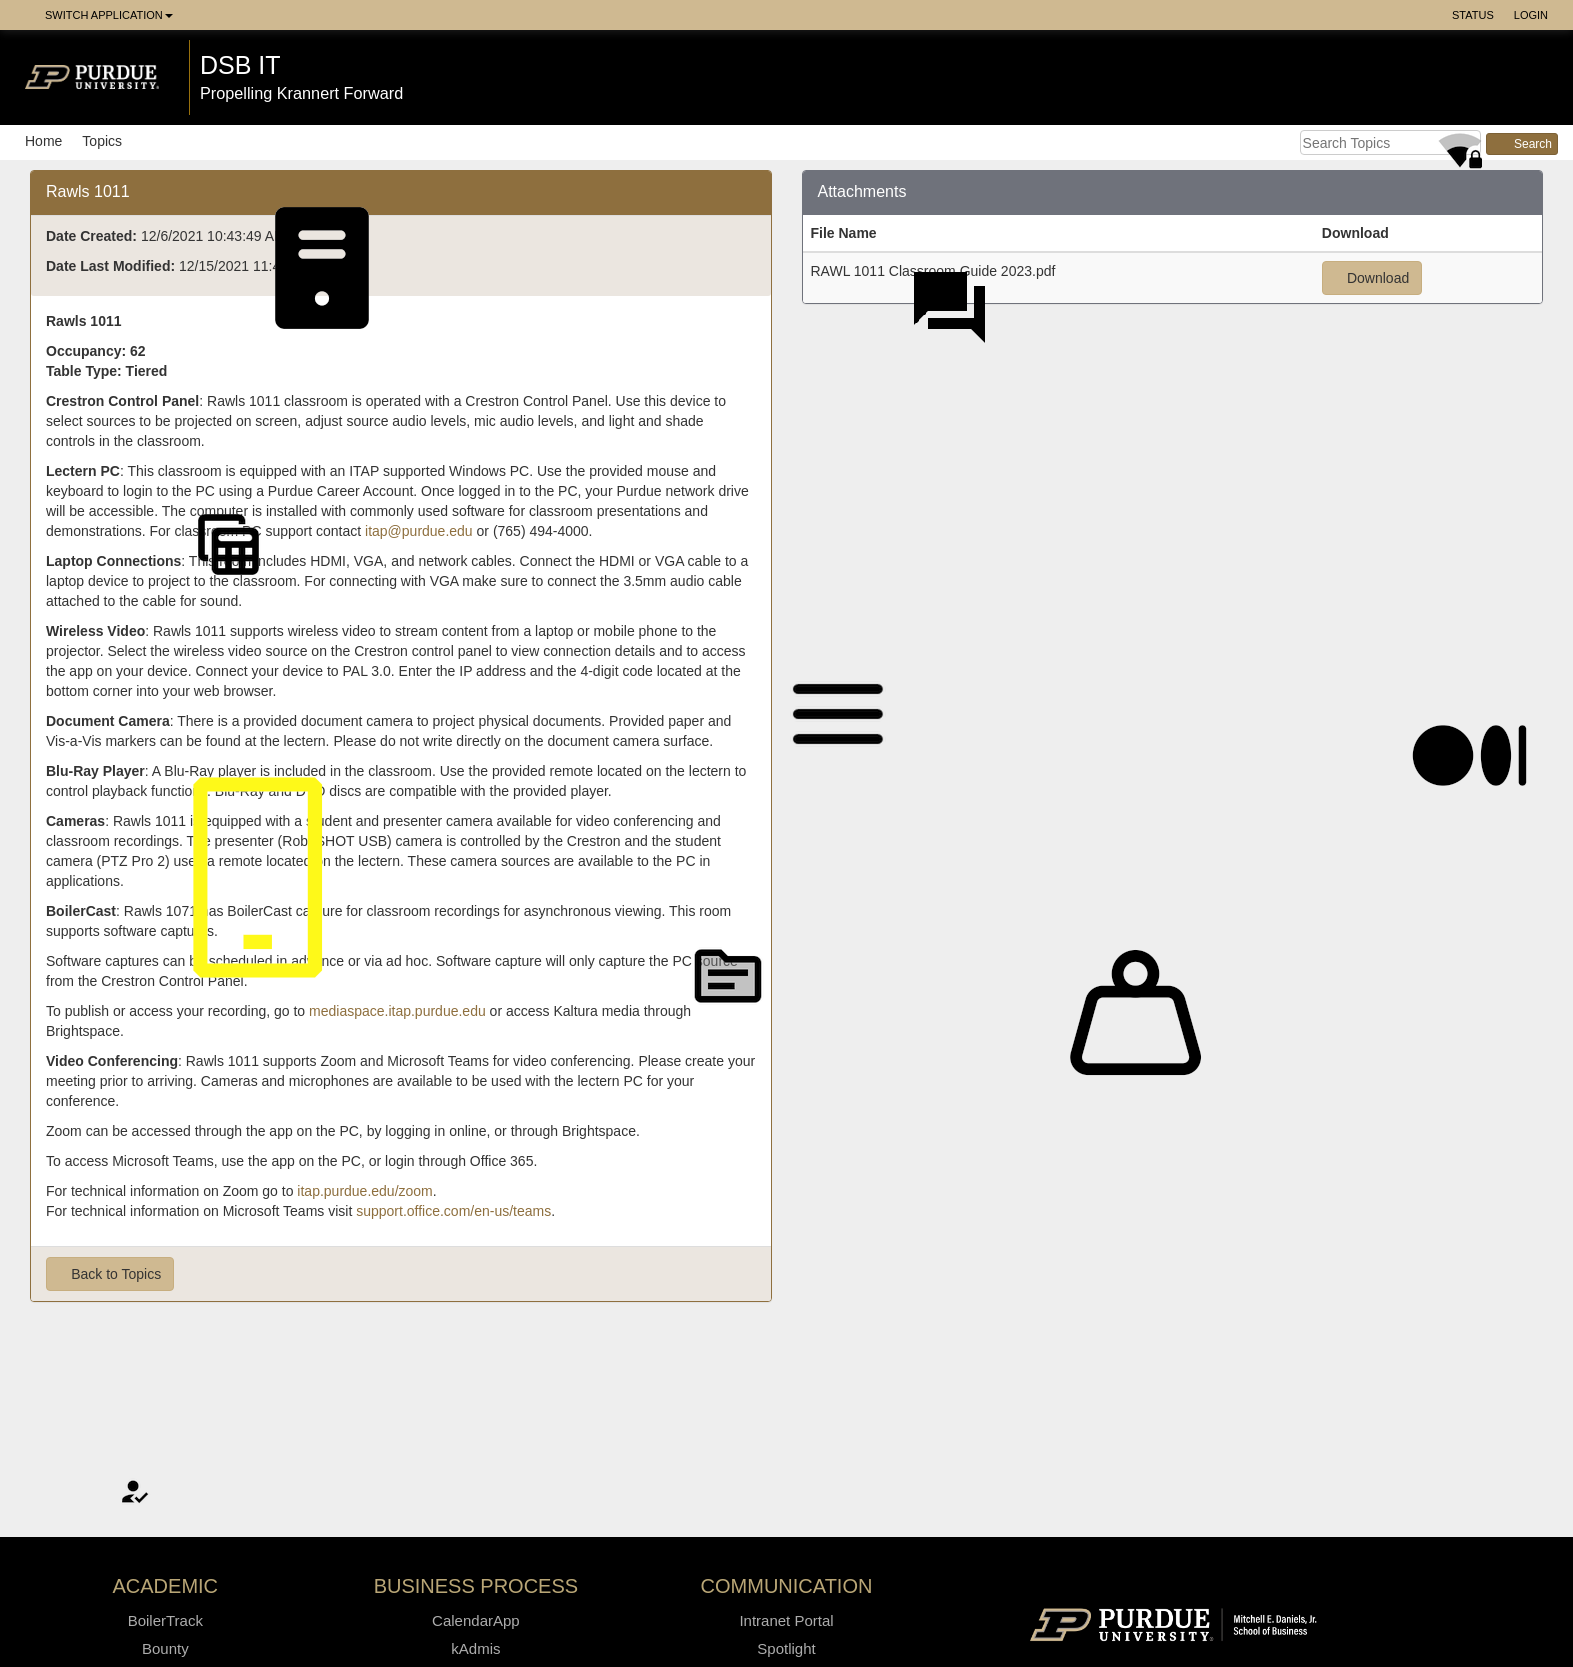 The width and height of the screenshot is (1573, 1667). What do you see at coordinates (228, 544) in the screenshot?
I see `switch to table view layout` at bounding box center [228, 544].